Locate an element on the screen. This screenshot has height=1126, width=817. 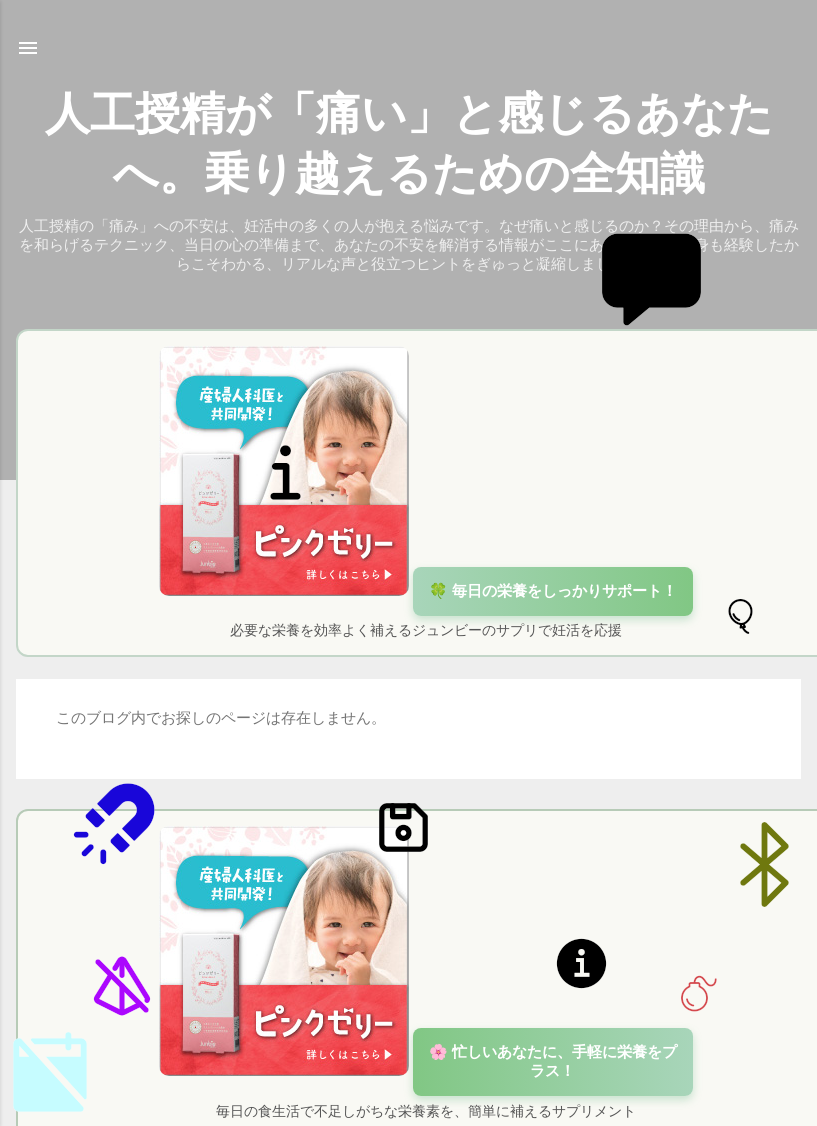
indicates a celebration or special event is located at coordinates (740, 616).